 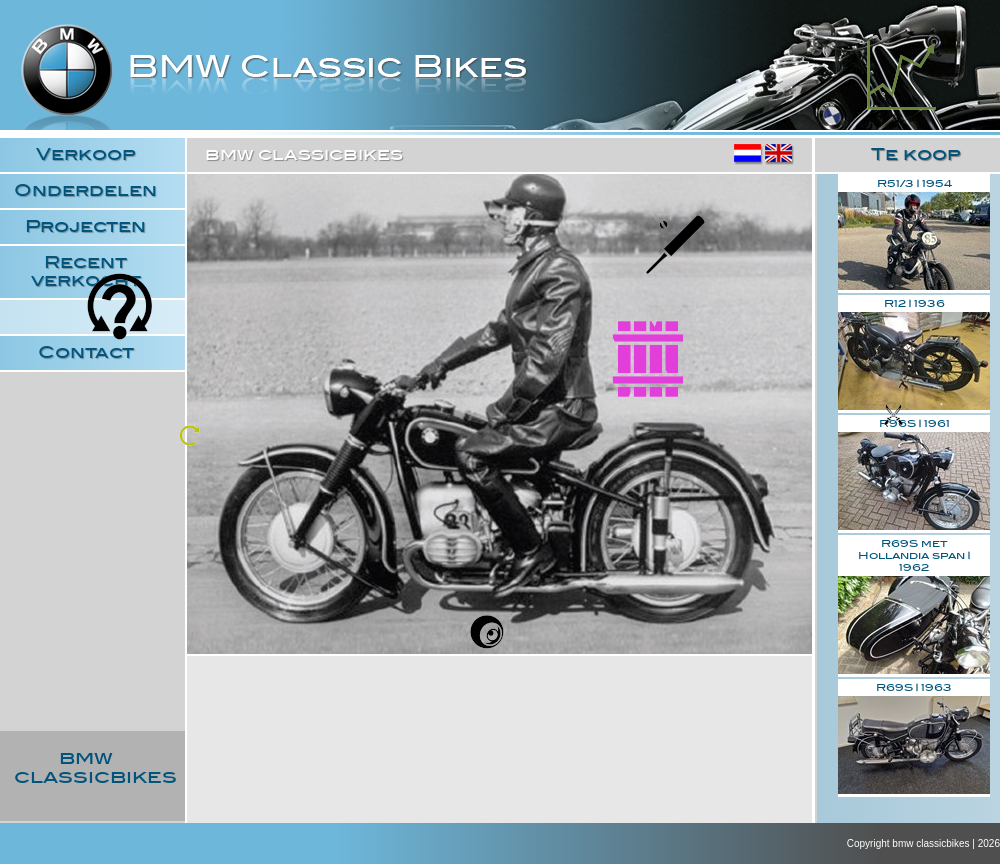 I want to click on toggle visibility or show/hide content, so click(x=487, y=632).